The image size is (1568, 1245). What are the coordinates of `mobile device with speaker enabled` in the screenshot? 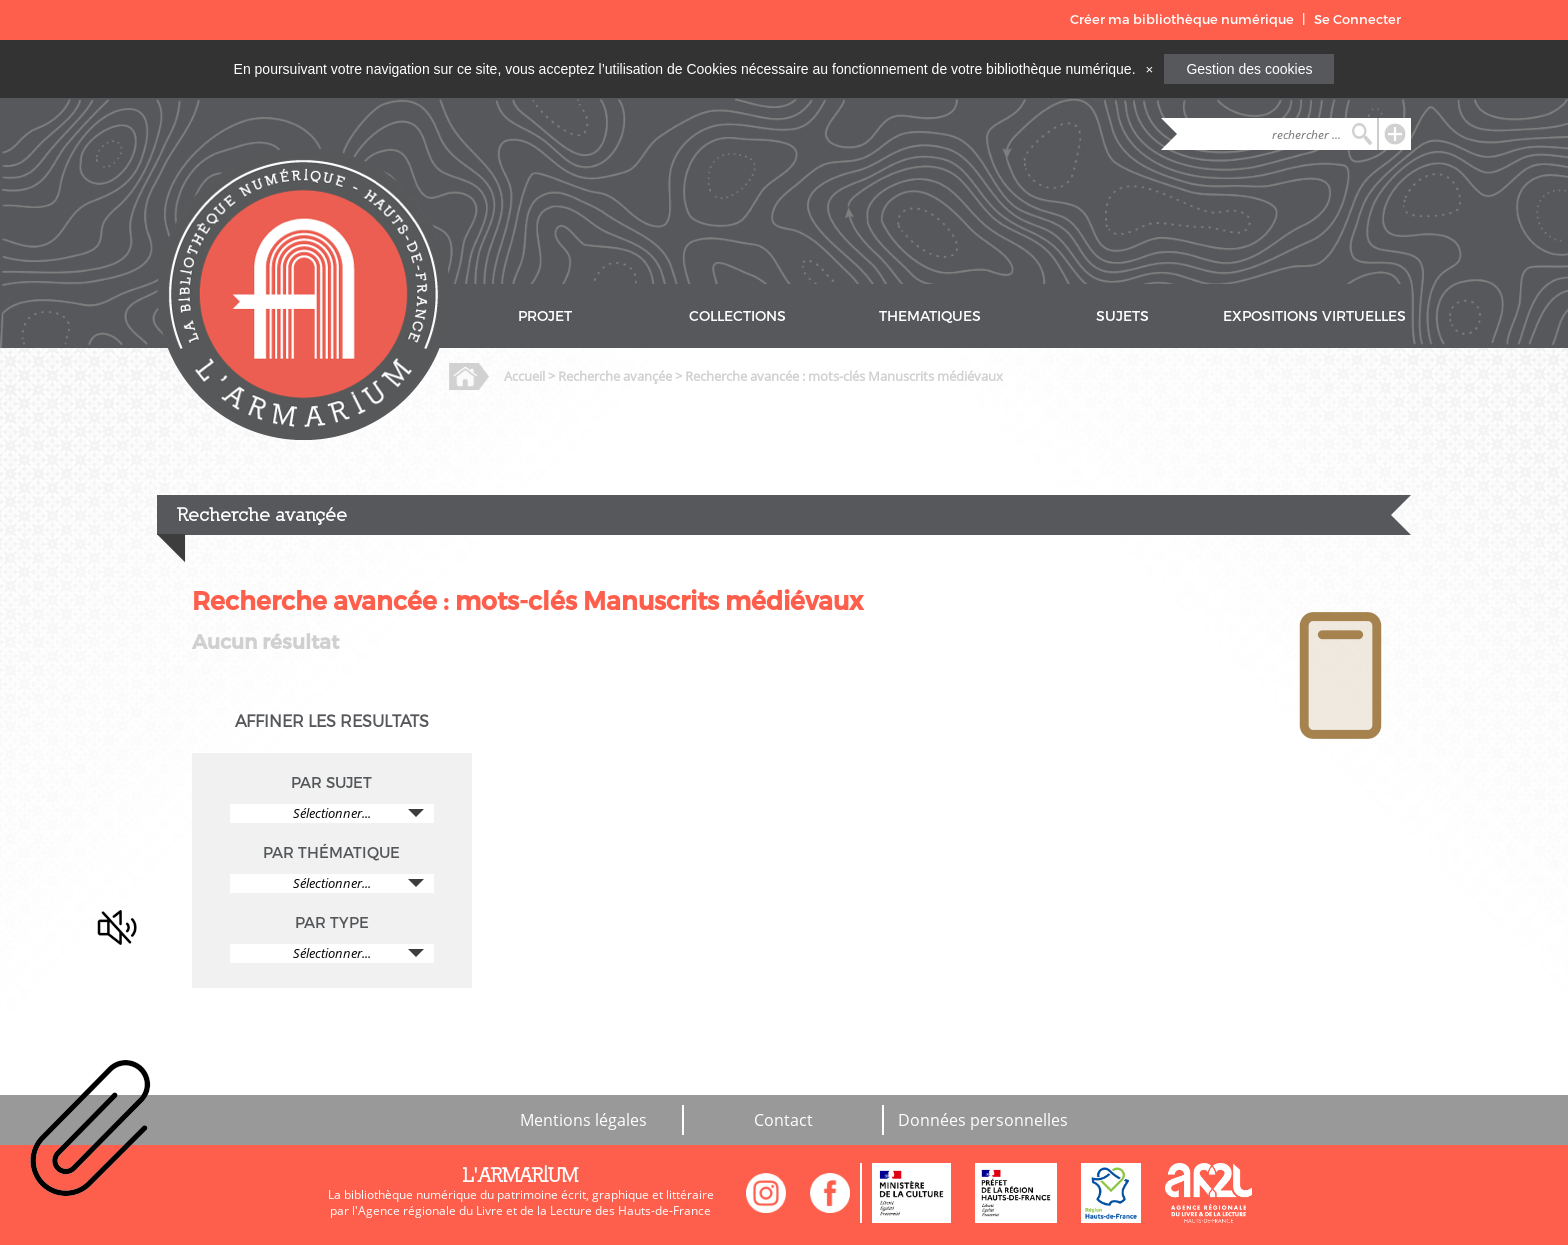 It's located at (1340, 675).